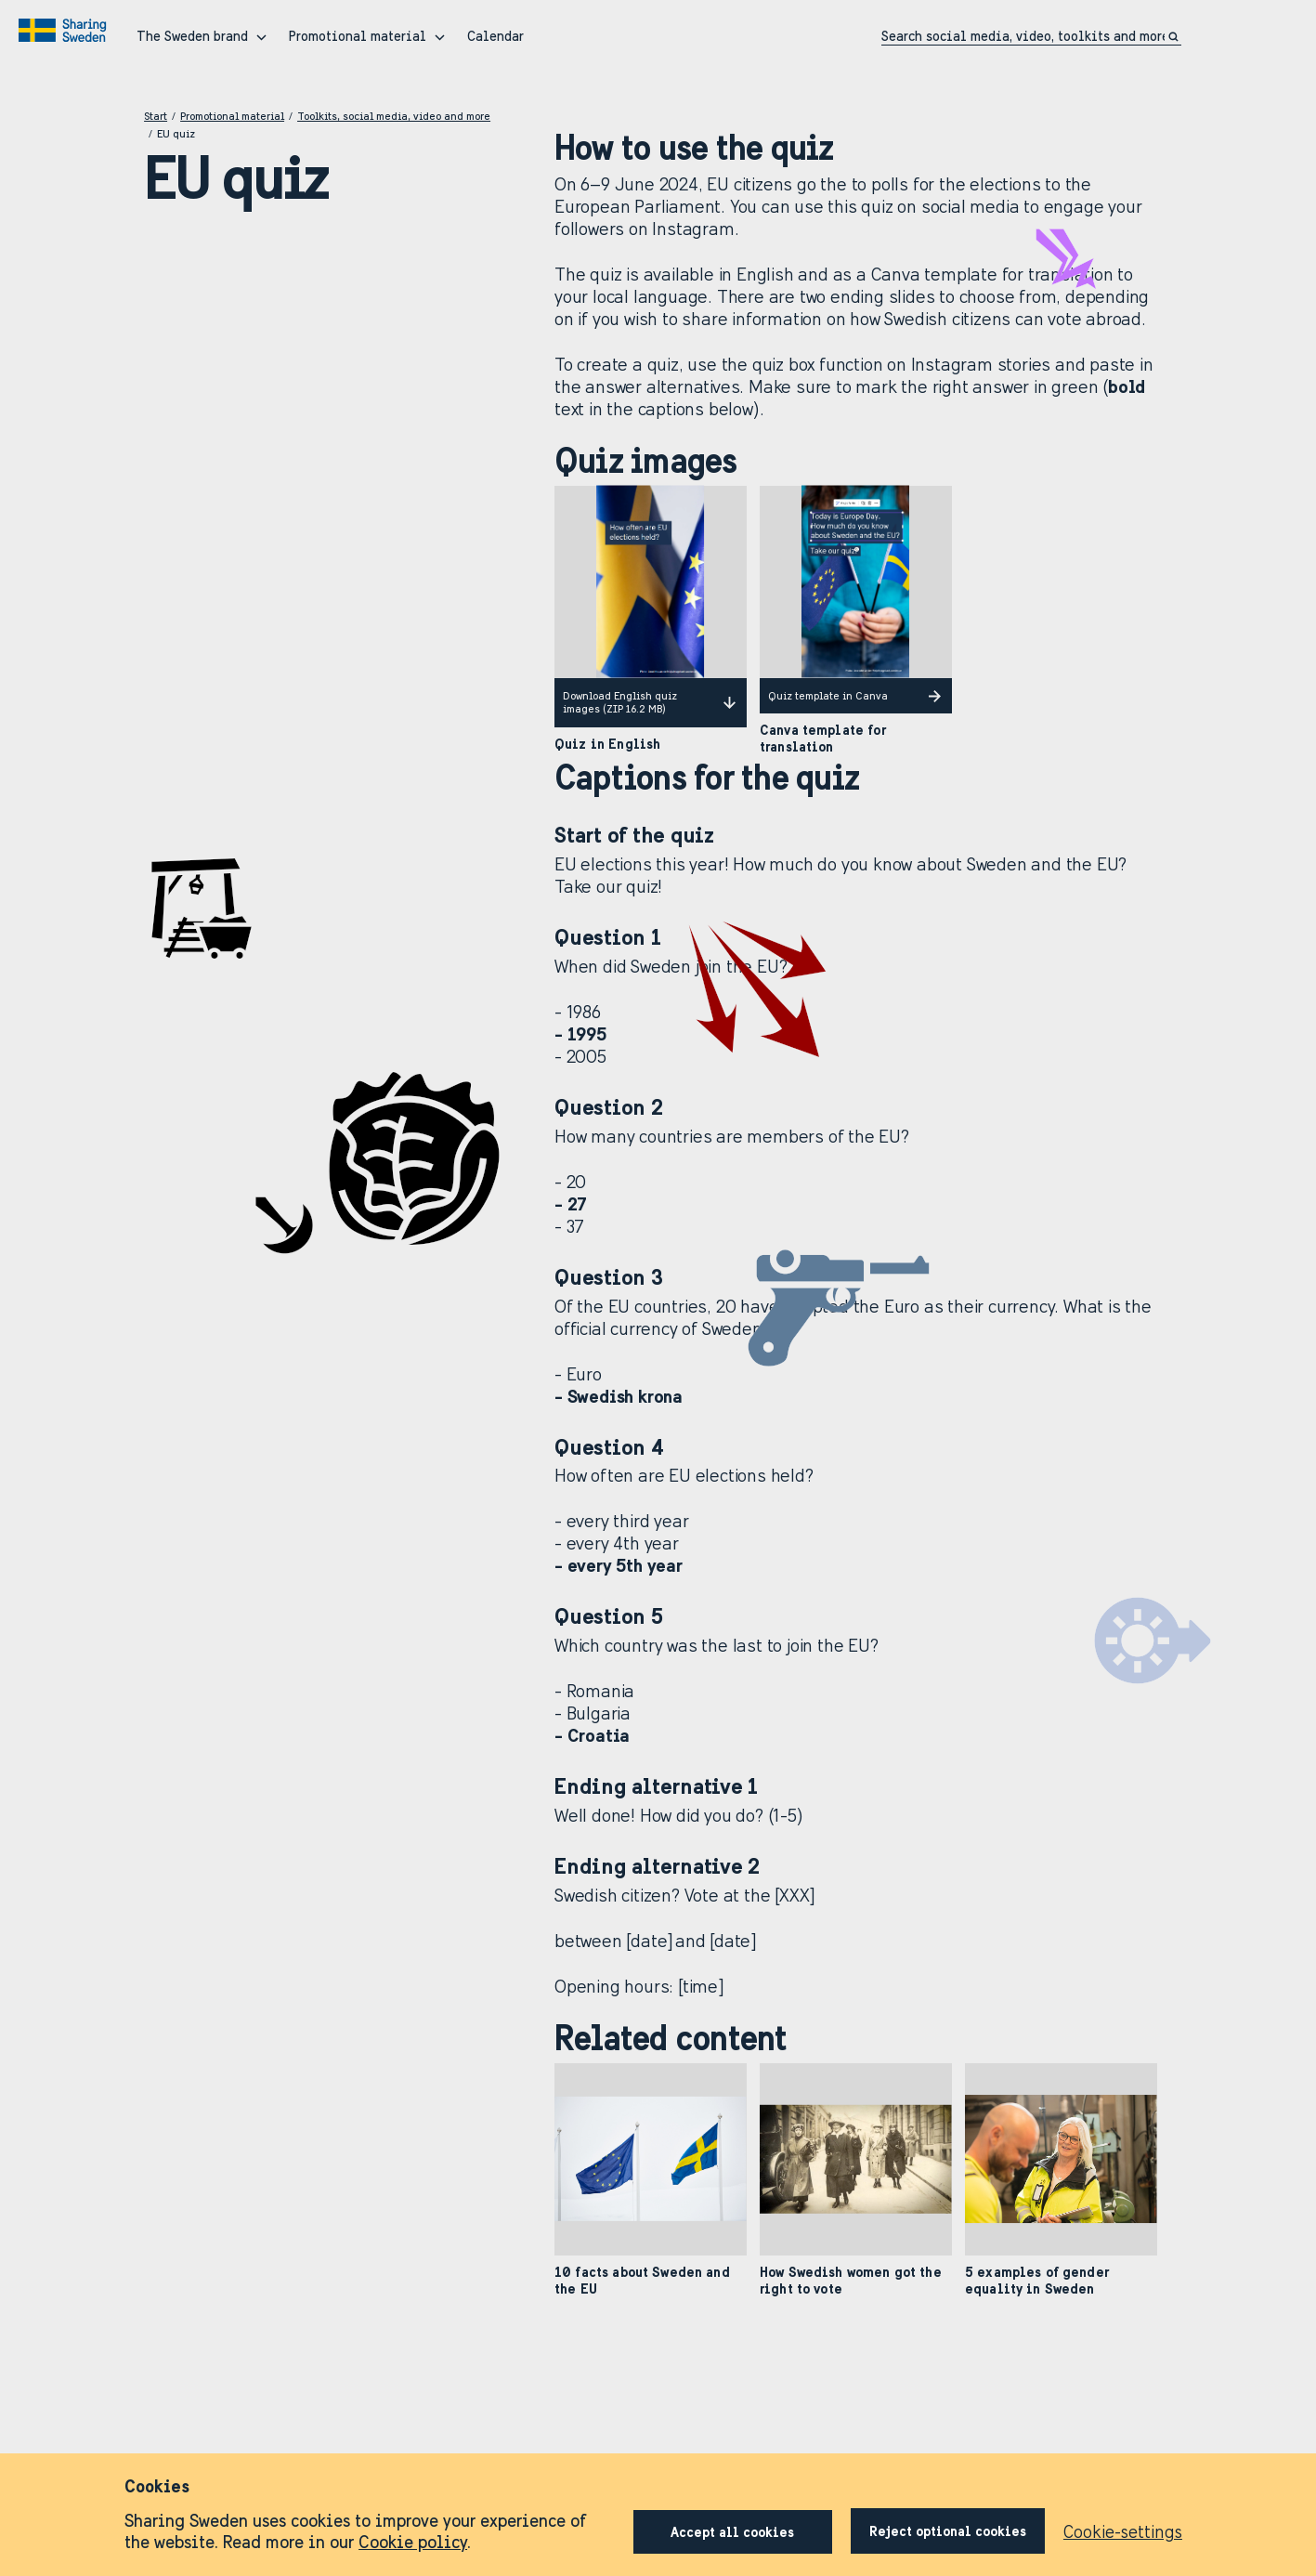 Image resolution: width=1316 pixels, height=2576 pixels. I want to click on access gold mine resource building, so click(202, 909).